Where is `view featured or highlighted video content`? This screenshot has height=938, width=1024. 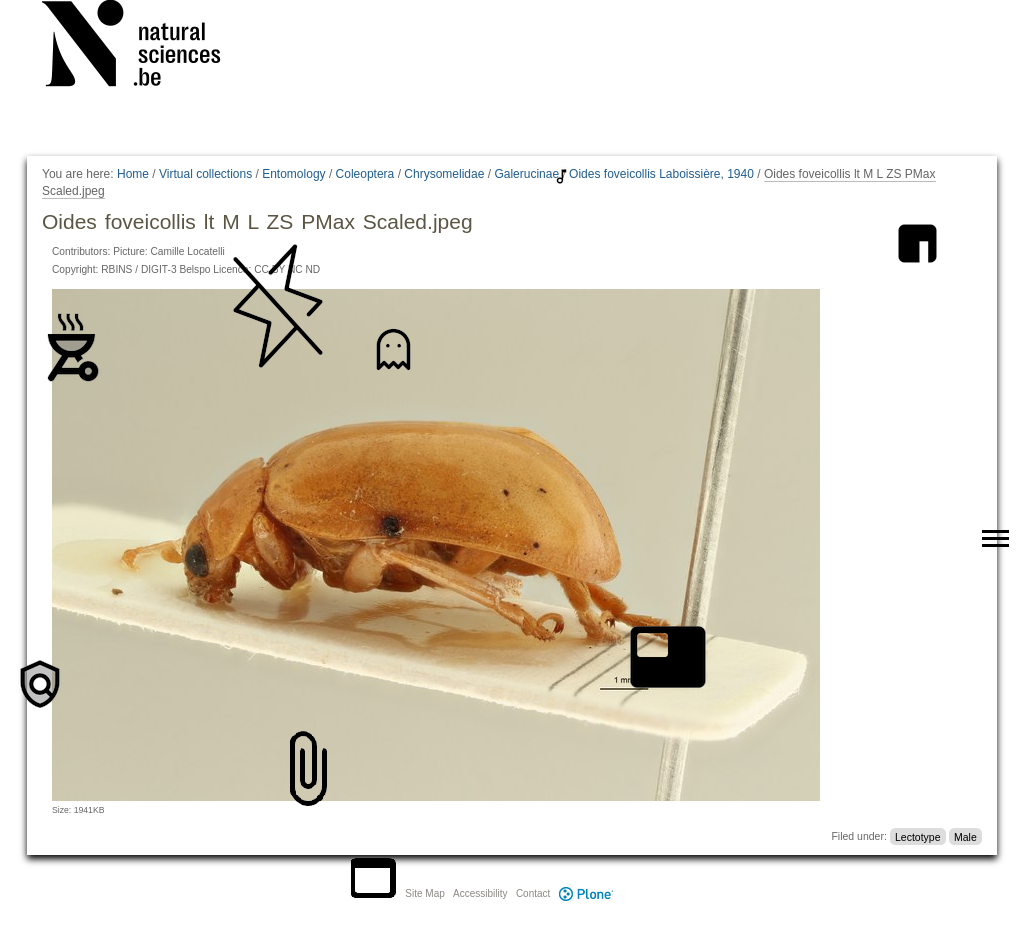
view featured or highlighted video content is located at coordinates (668, 657).